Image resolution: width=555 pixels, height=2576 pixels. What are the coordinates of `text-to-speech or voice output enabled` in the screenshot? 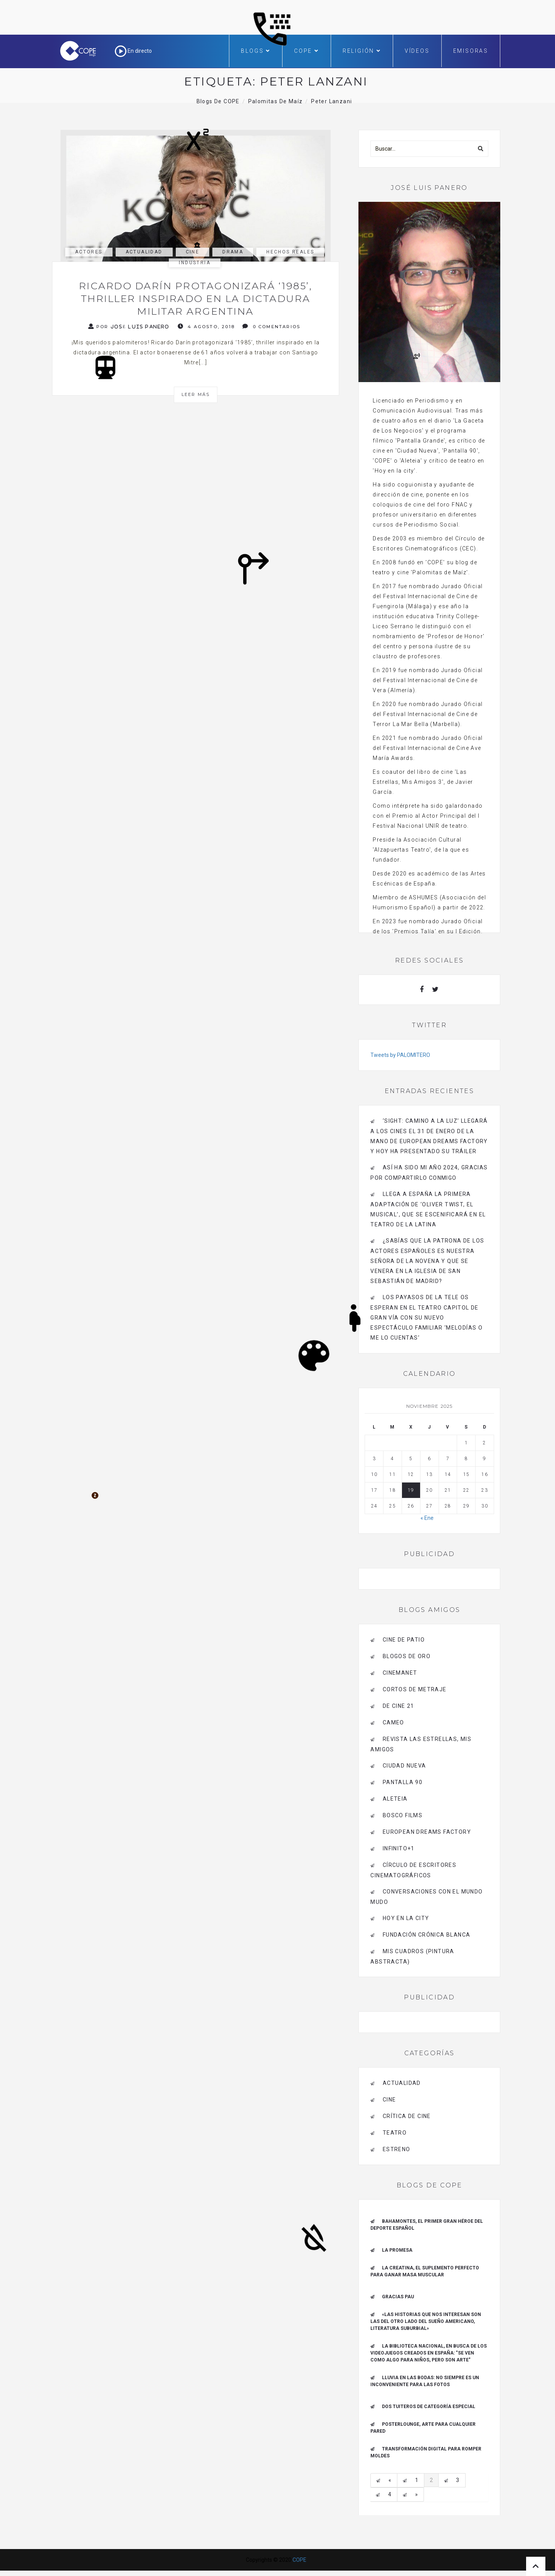 It's located at (416, 356).